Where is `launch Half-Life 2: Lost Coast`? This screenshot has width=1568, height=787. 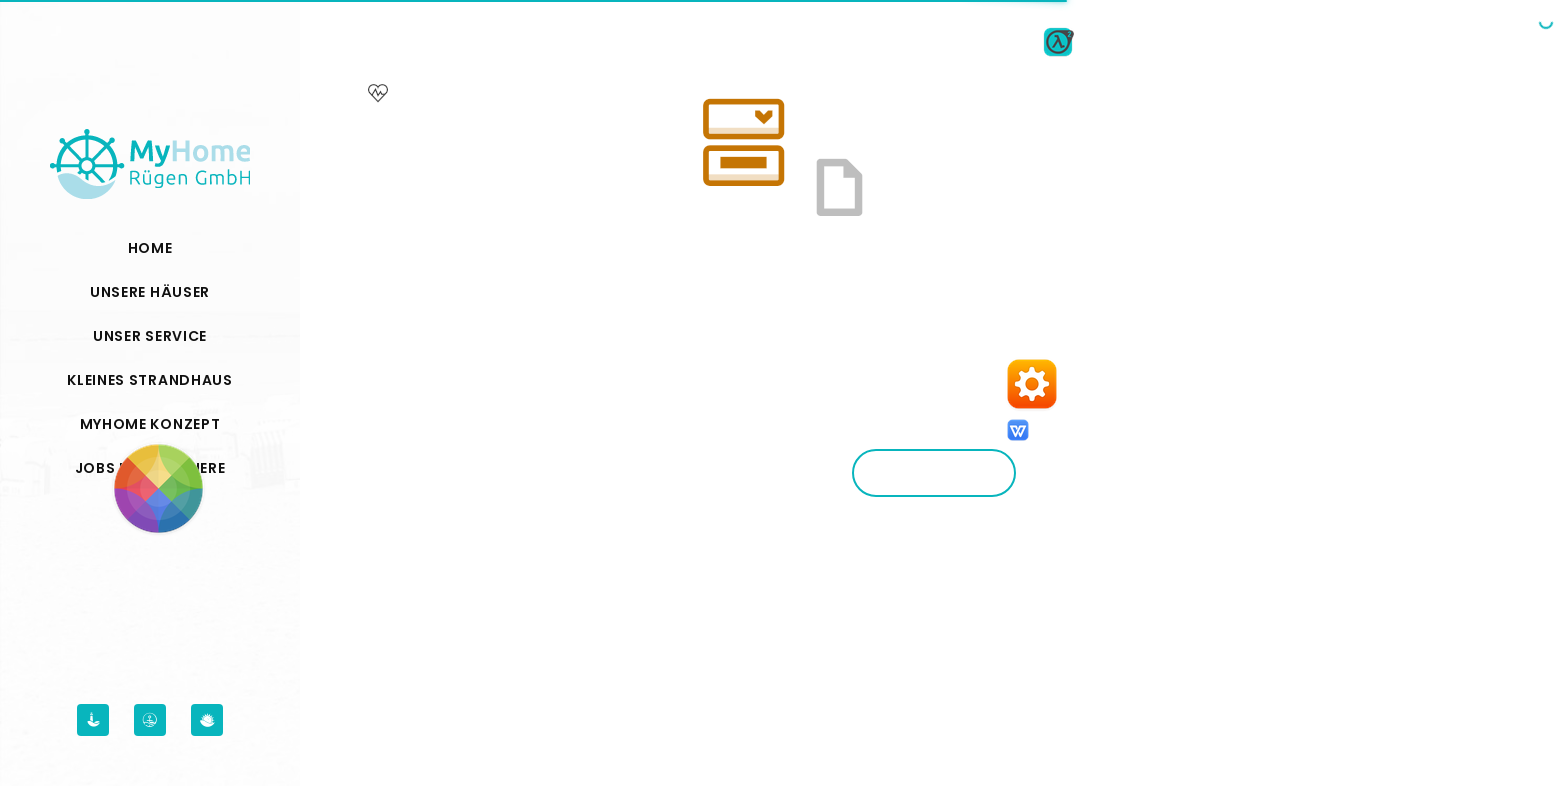 launch Half-Life 2: Lost Coast is located at coordinates (1058, 42).